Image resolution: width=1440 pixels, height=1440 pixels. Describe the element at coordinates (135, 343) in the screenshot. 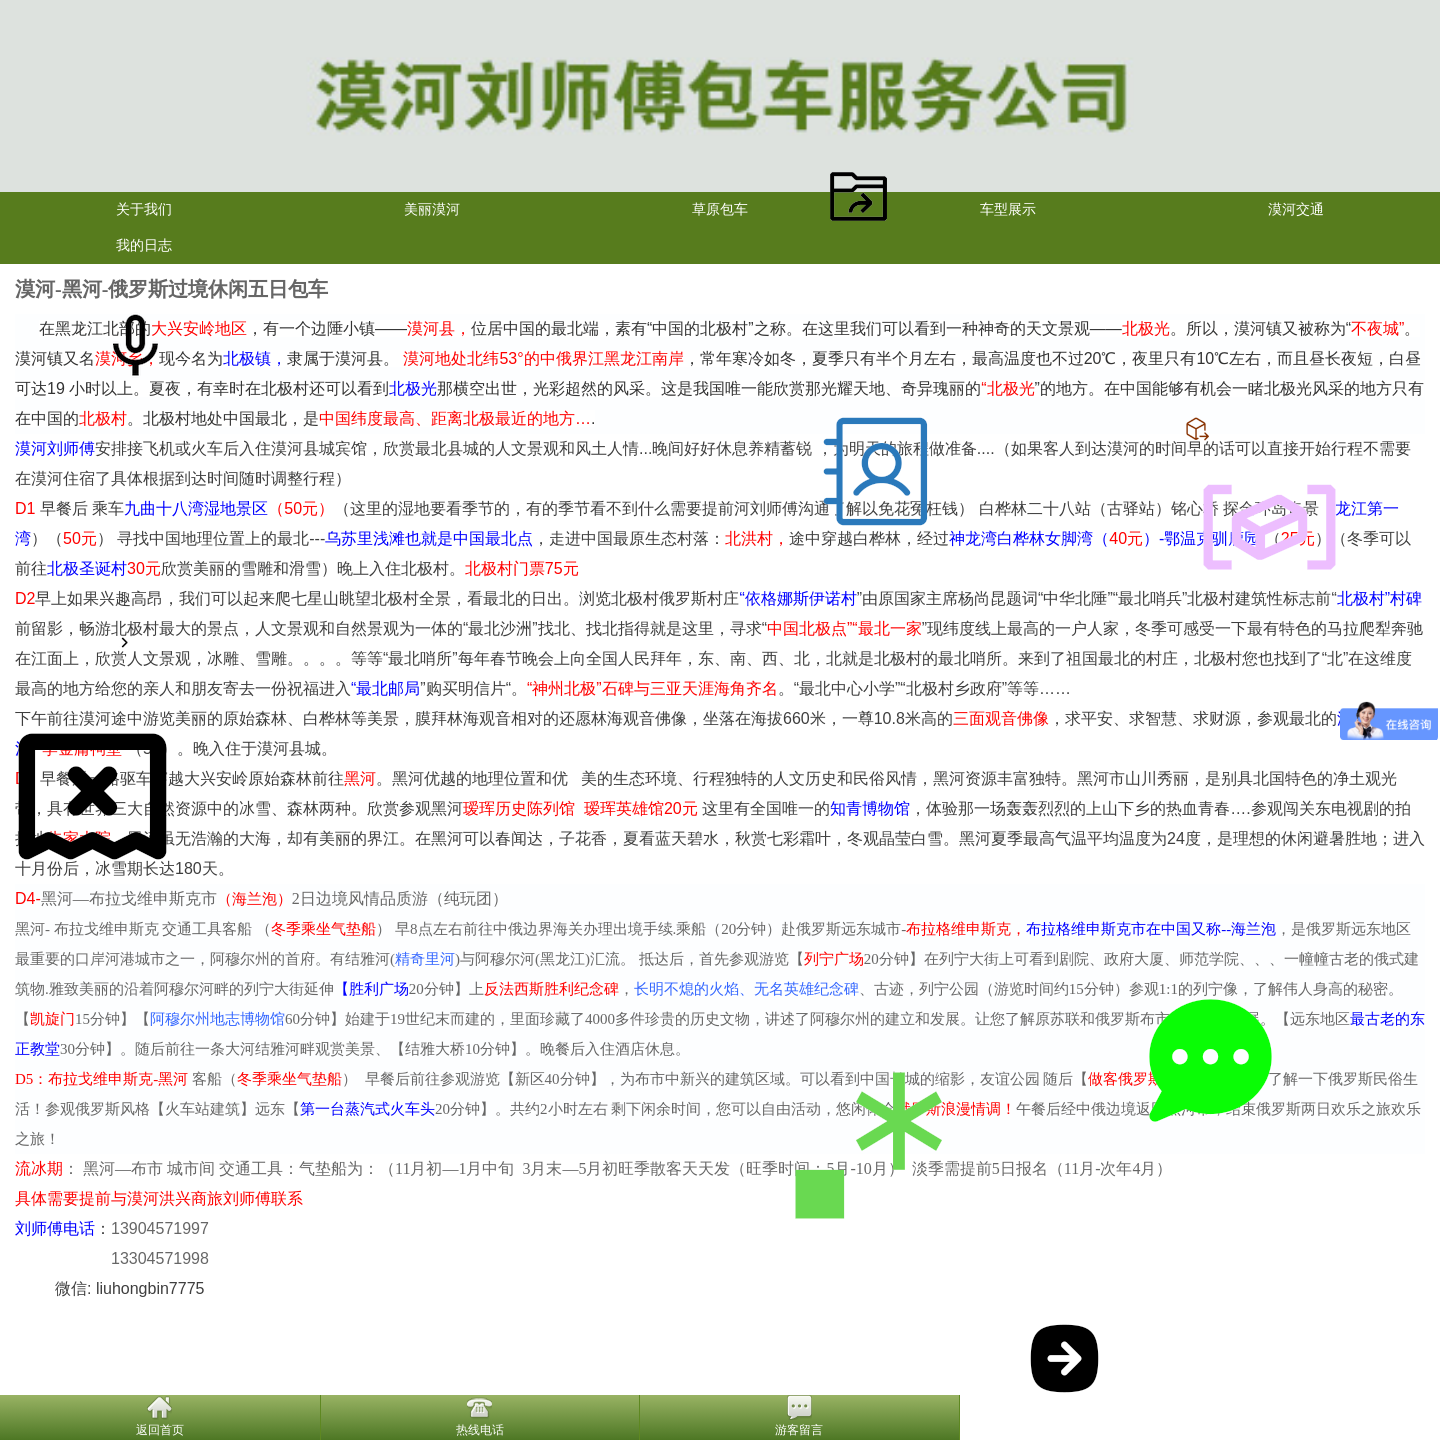

I see `tap to use voice input` at that location.